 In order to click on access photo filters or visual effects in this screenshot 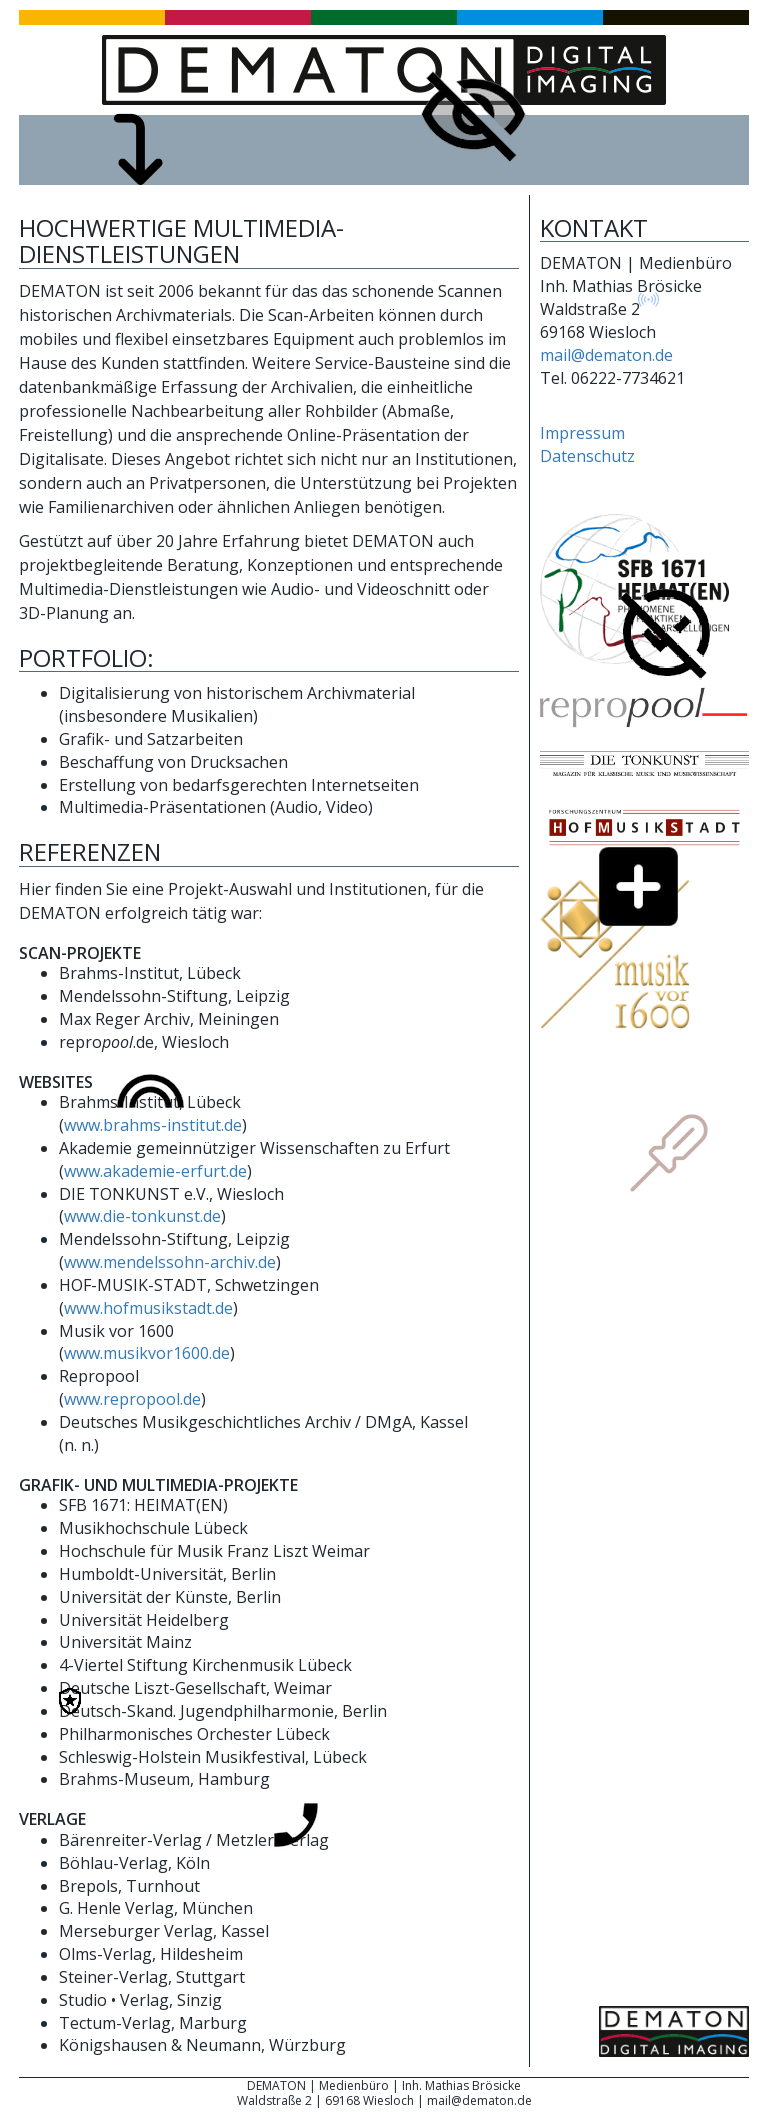, I will do `click(150, 1092)`.